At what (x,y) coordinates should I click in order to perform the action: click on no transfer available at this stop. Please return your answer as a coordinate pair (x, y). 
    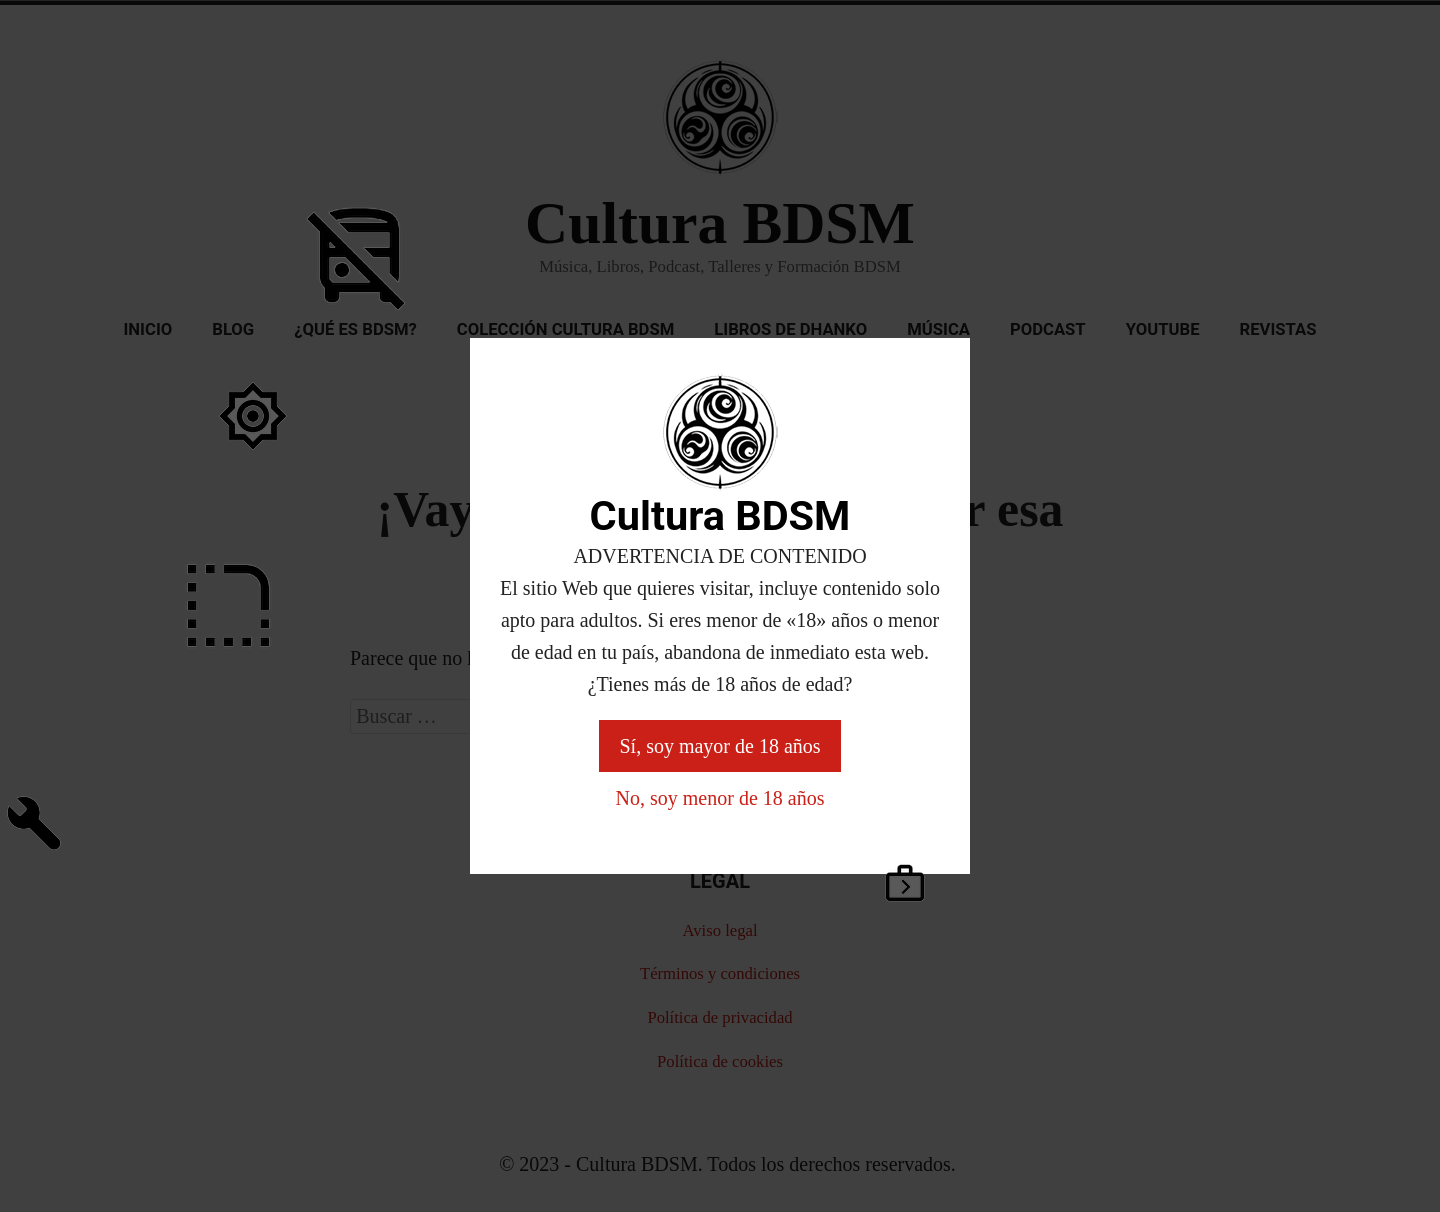
    Looking at the image, I should click on (359, 257).